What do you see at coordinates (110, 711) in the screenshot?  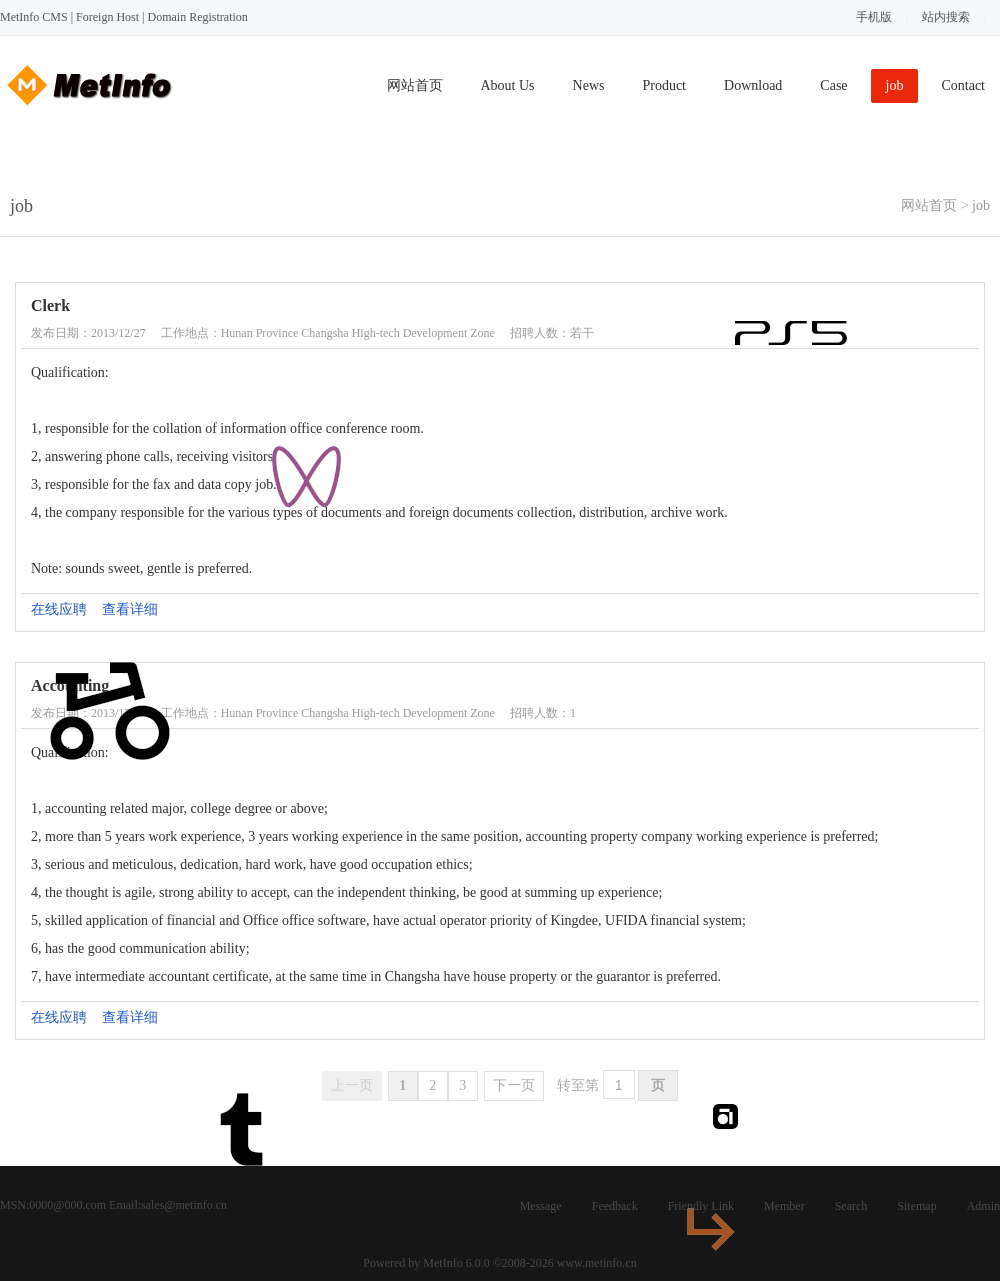 I see `access bike rental or sharing services` at bounding box center [110, 711].